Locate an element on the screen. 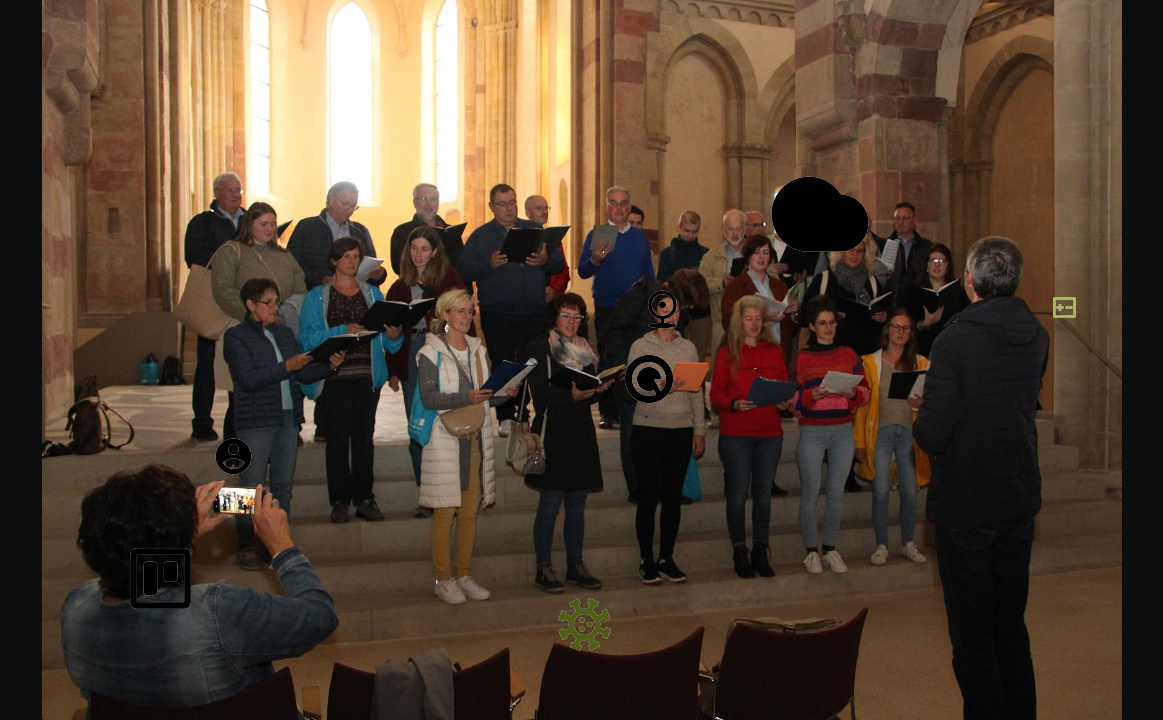  adjust quantity or value up or down is located at coordinates (1064, 307).